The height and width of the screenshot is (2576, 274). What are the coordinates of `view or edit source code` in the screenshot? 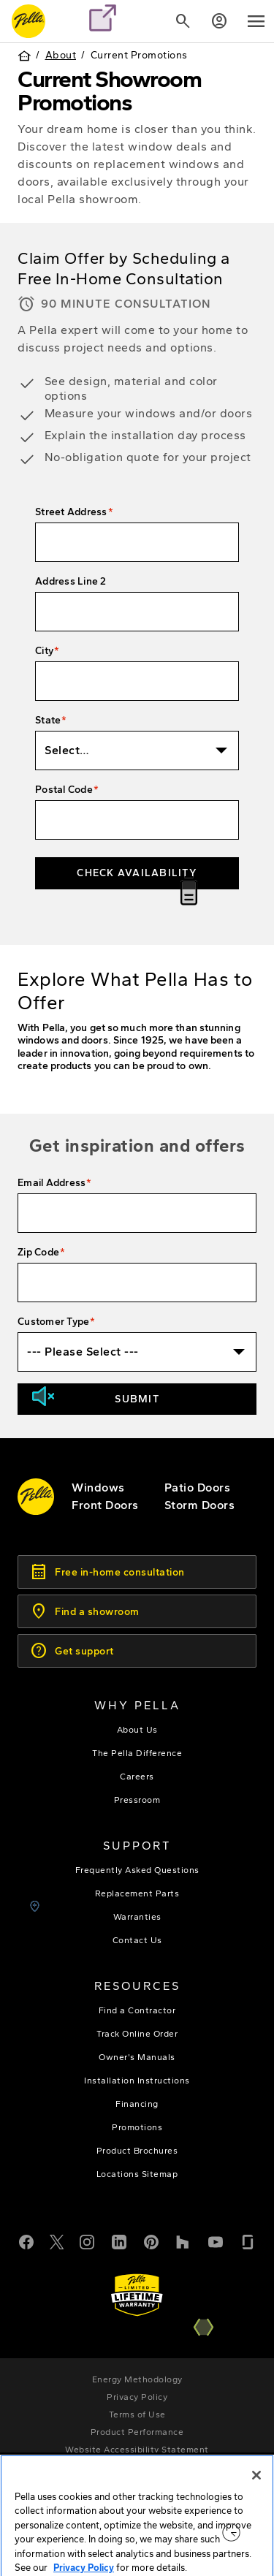 It's located at (203, 2327).